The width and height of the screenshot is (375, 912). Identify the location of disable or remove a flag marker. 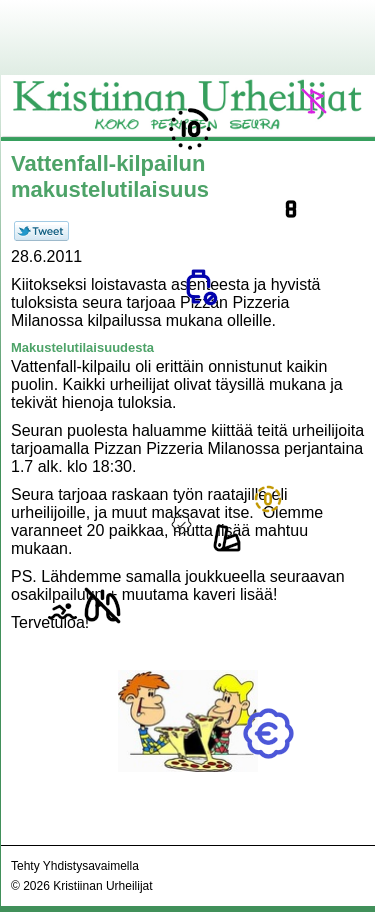
(314, 101).